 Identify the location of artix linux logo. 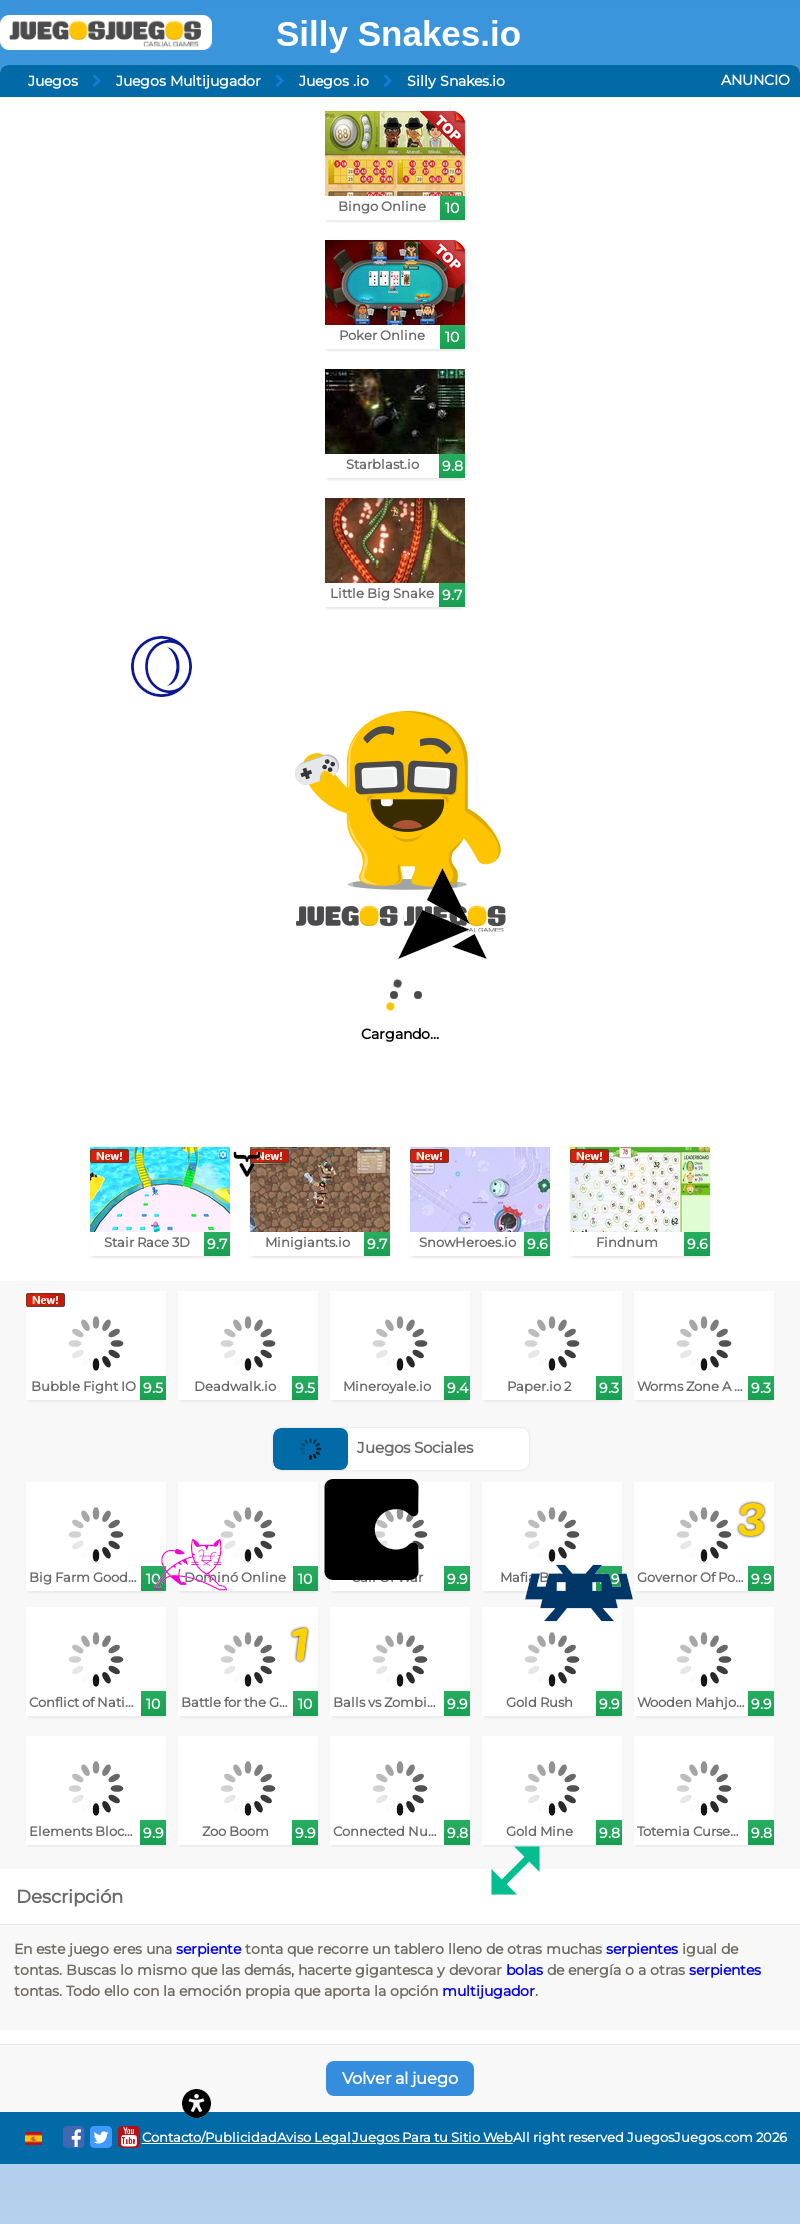
(442, 913).